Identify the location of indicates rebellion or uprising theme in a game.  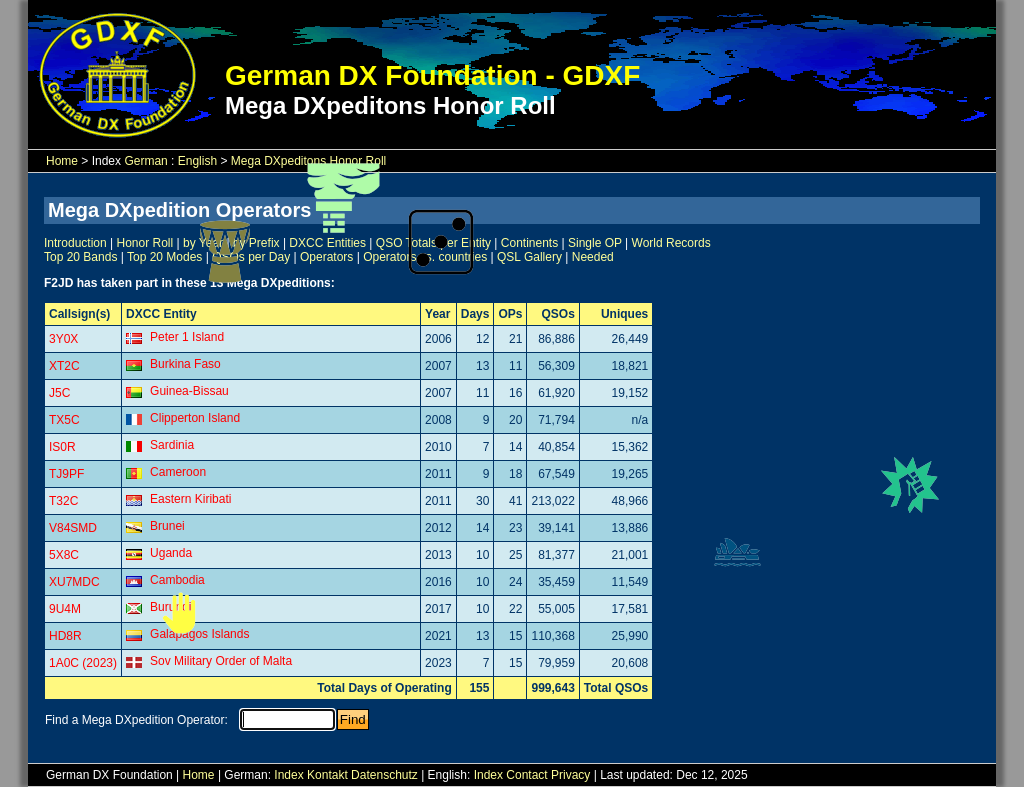
(910, 485).